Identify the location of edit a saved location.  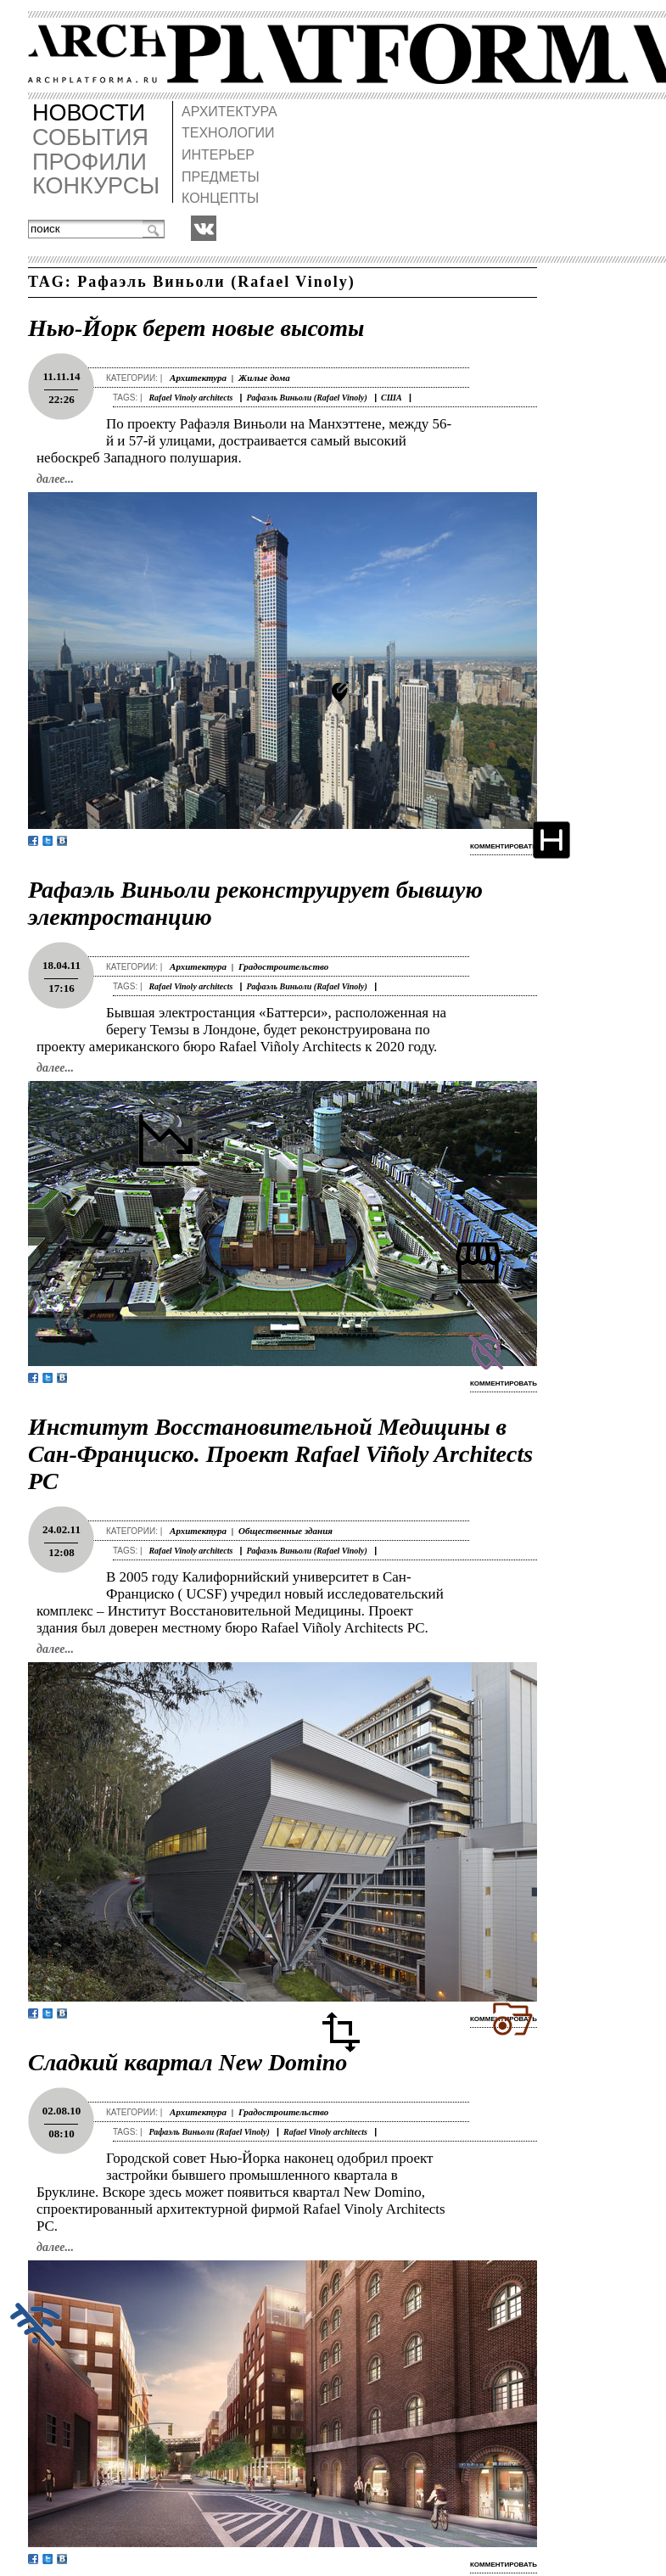
(339, 692).